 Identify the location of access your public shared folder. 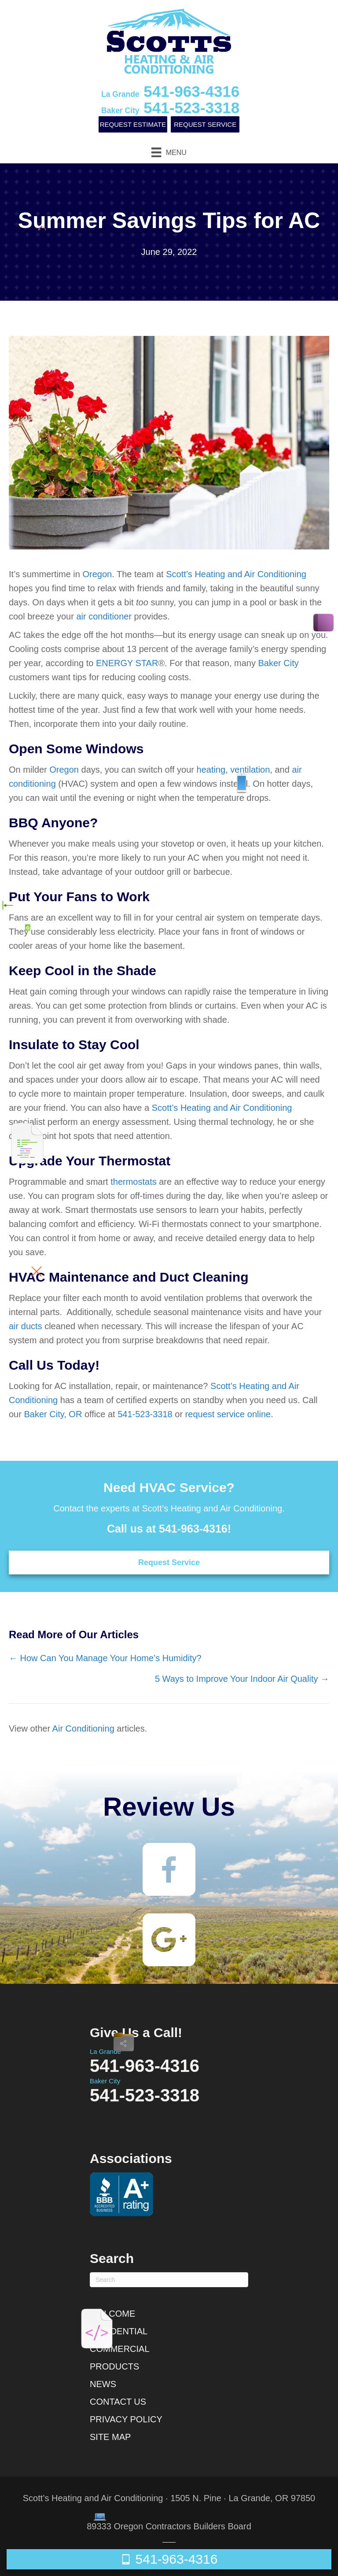
(124, 2042).